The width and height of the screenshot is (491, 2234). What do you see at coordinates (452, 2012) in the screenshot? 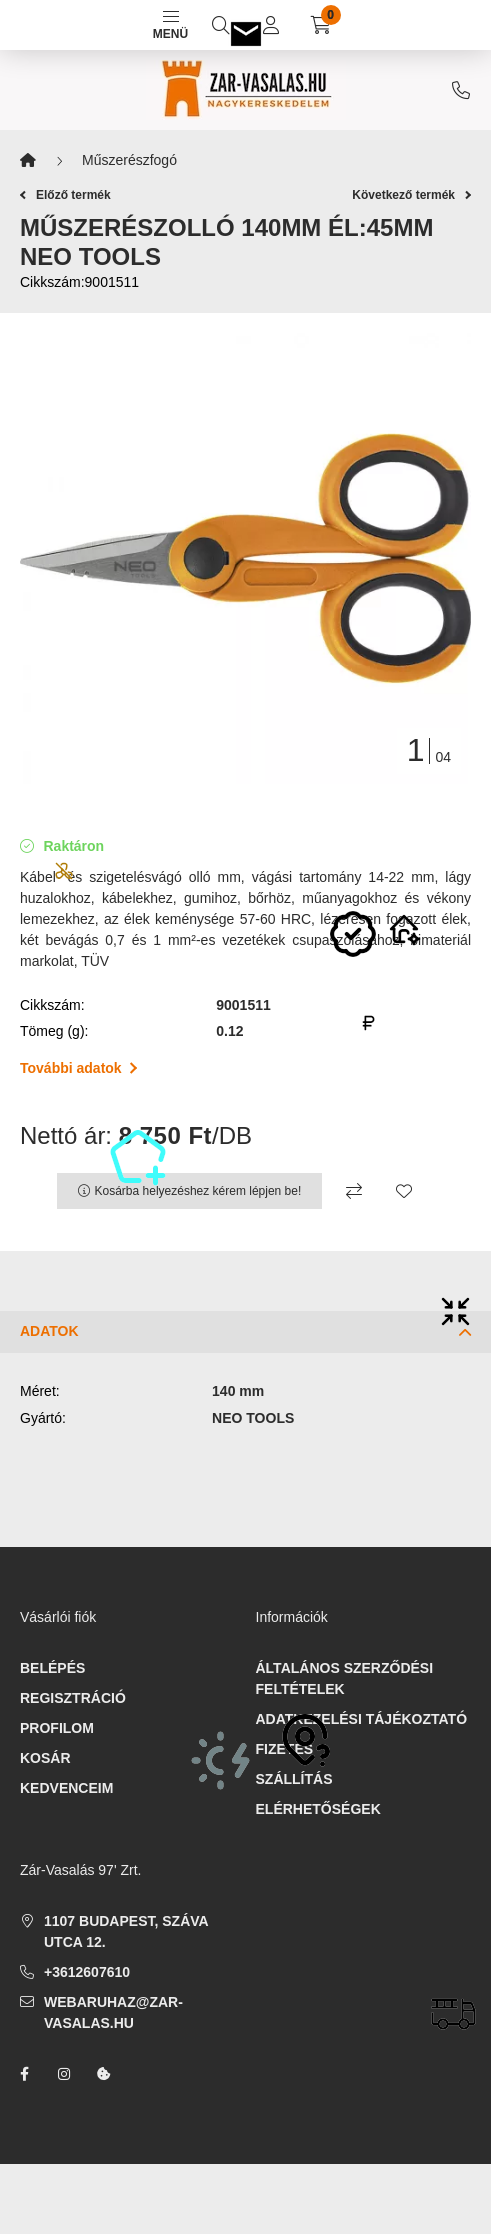
I see `access emergency services information` at bounding box center [452, 2012].